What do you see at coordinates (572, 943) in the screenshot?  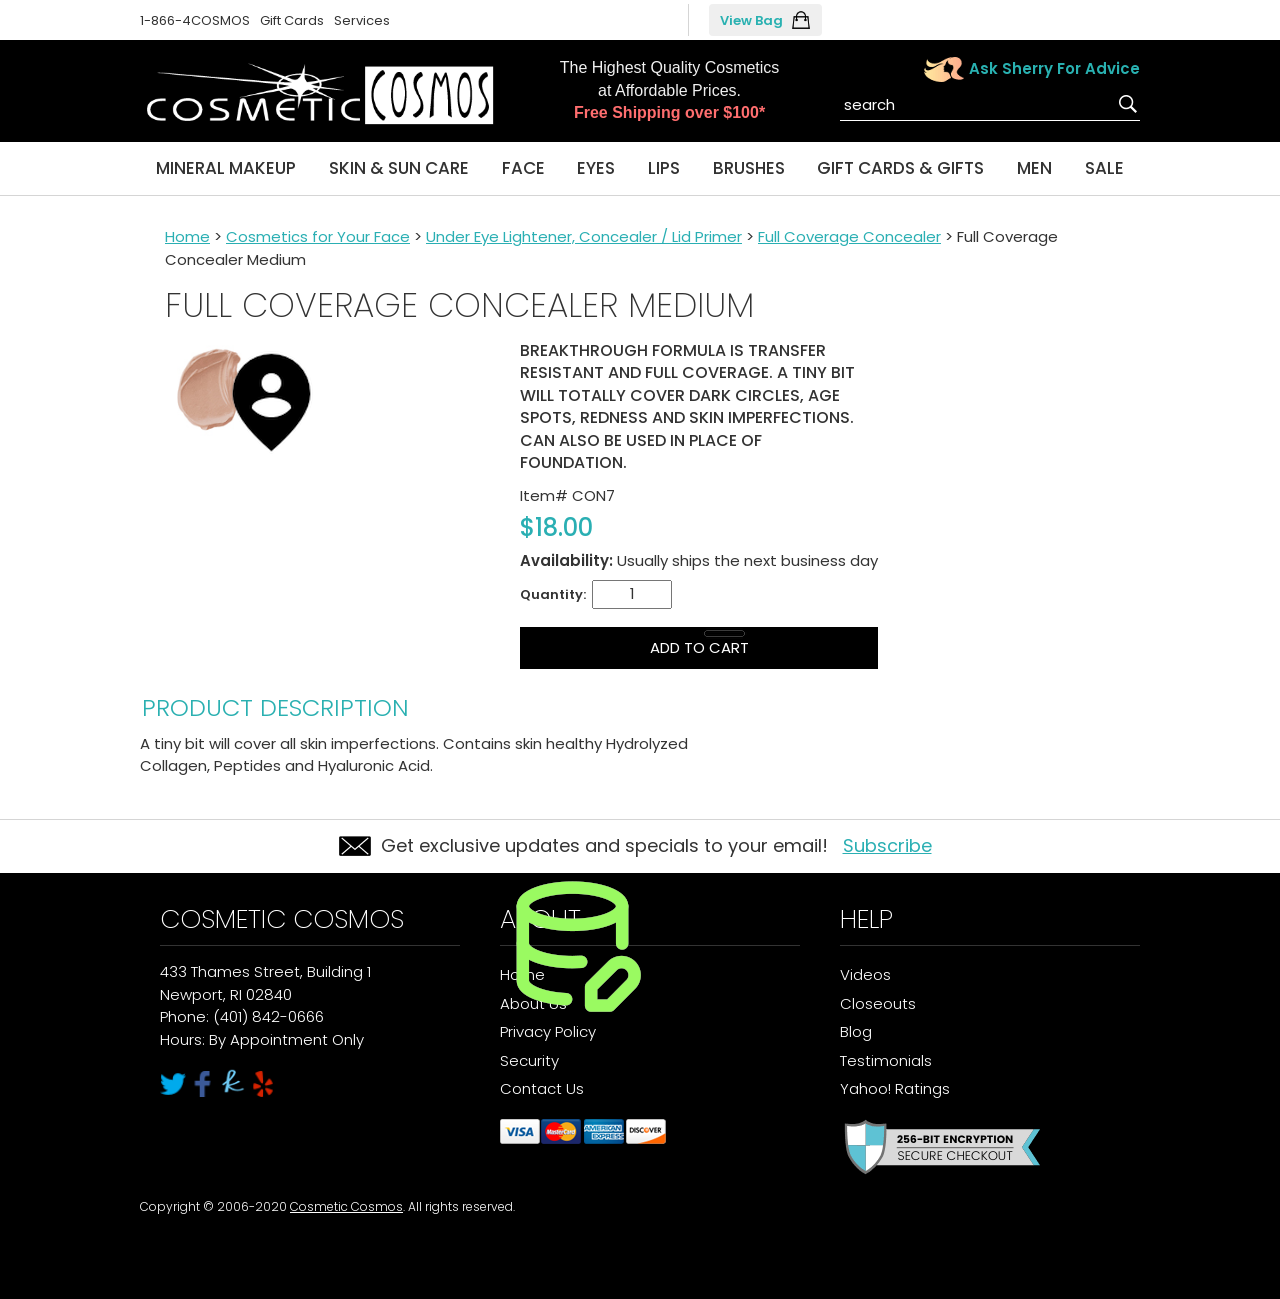 I see `edit database settings or content` at bounding box center [572, 943].